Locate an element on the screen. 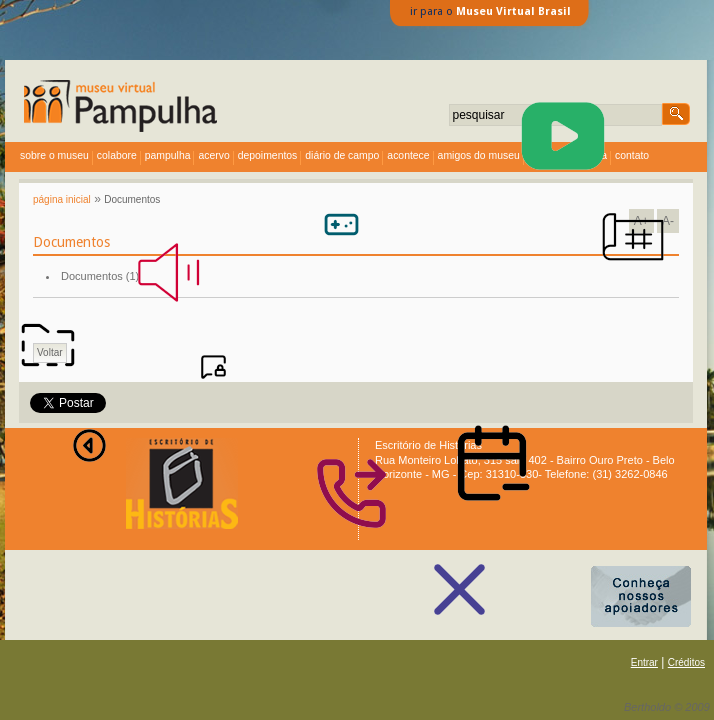 The image size is (714, 720). go back to the previous screen is located at coordinates (89, 445).